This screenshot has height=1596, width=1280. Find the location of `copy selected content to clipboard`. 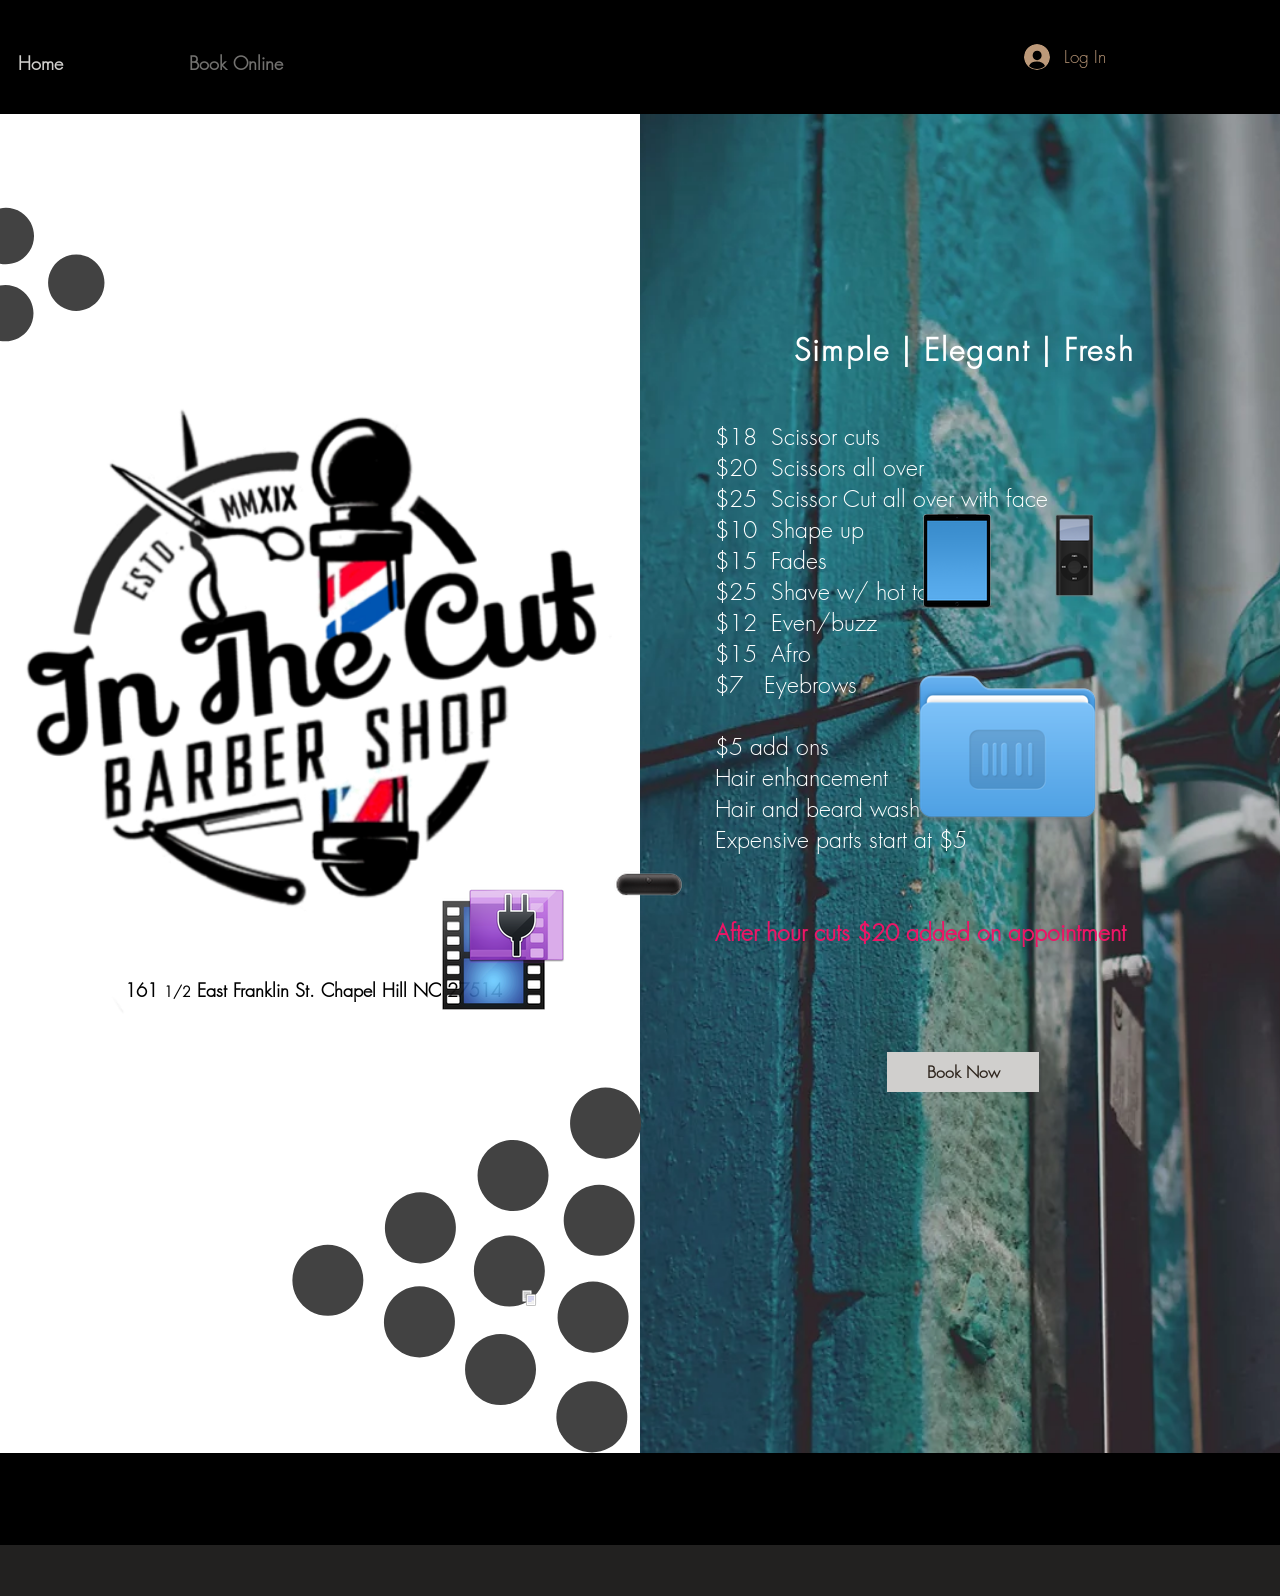

copy selected content to clipboard is located at coordinates (529, 1298).